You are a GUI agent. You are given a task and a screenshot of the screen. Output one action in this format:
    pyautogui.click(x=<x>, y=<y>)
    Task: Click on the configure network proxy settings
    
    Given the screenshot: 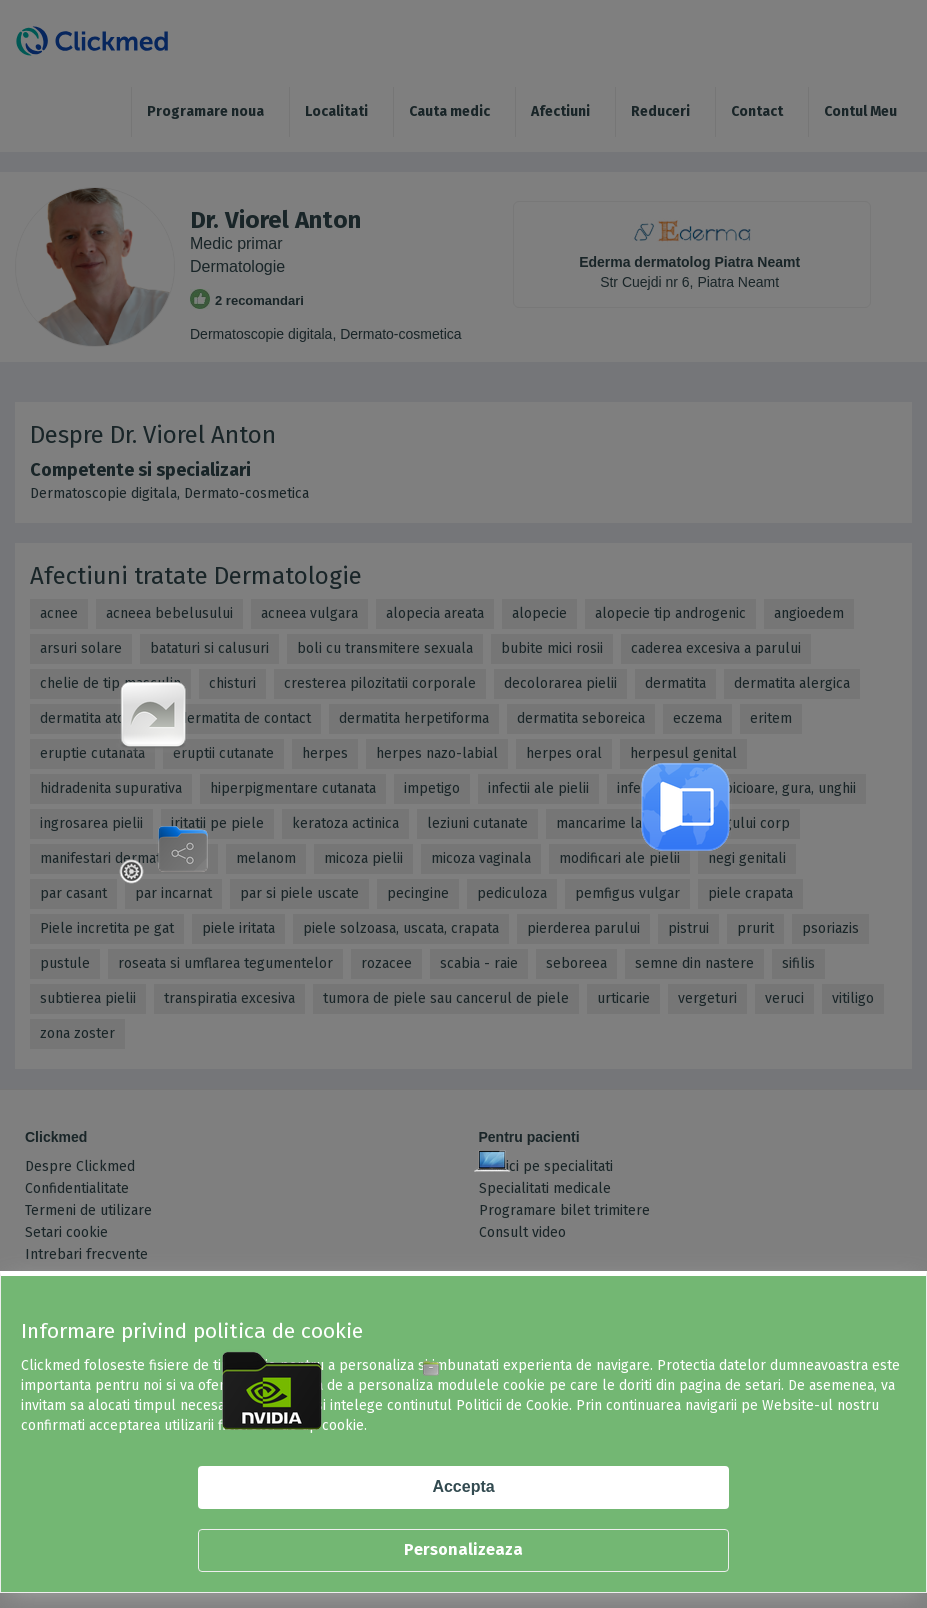 What is the action you would take?
    pyautogui.click(x=685, y=808)
    